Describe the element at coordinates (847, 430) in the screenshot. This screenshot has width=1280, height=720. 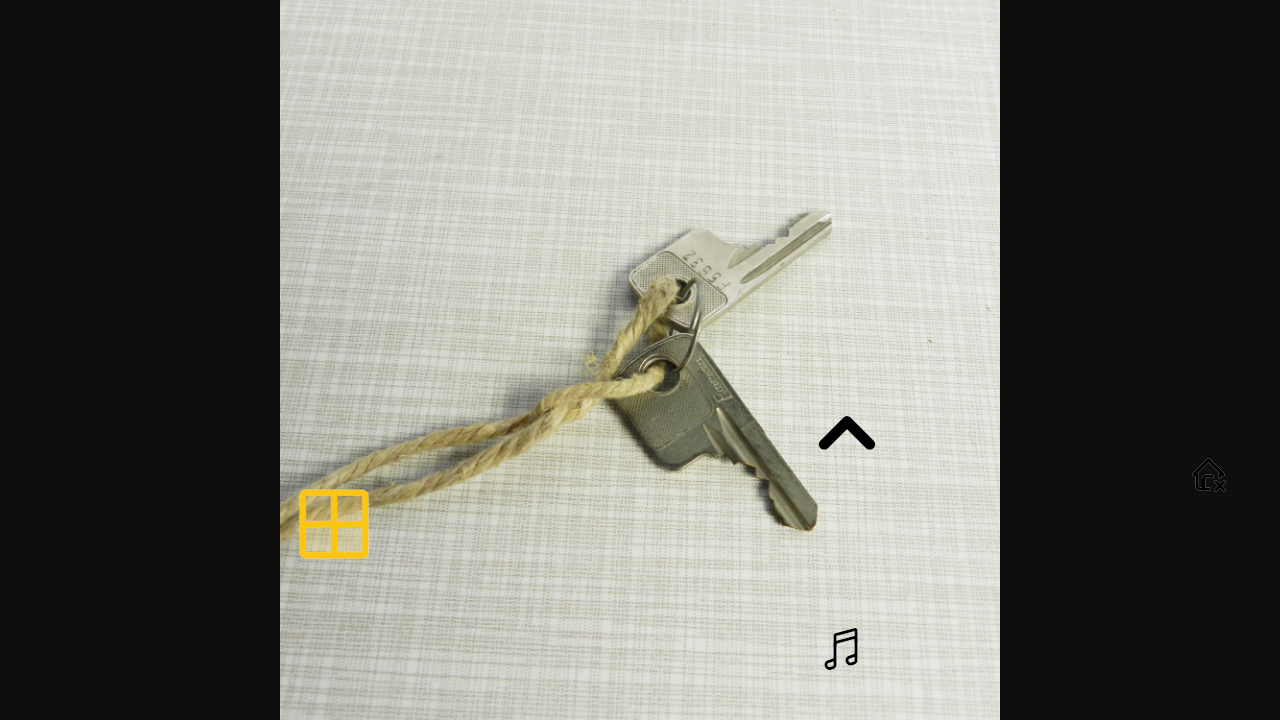
I see `collapse an expanded section` at that location.